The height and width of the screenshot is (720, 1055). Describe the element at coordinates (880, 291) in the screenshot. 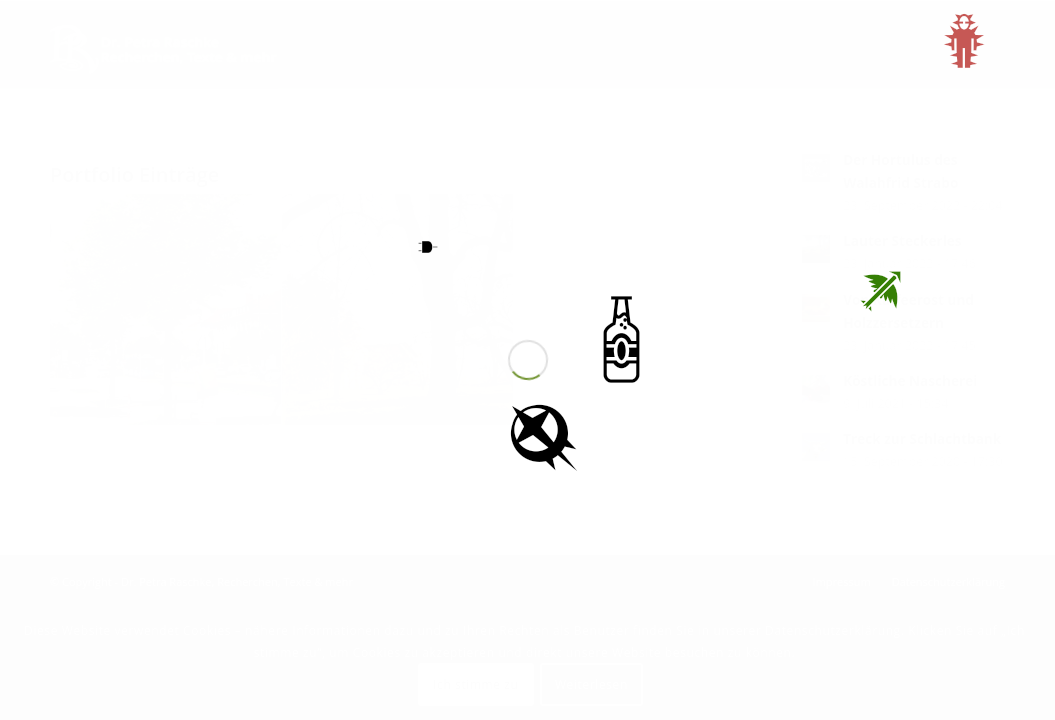

I see `indicates a ranged weapon or archery skill` at that location.